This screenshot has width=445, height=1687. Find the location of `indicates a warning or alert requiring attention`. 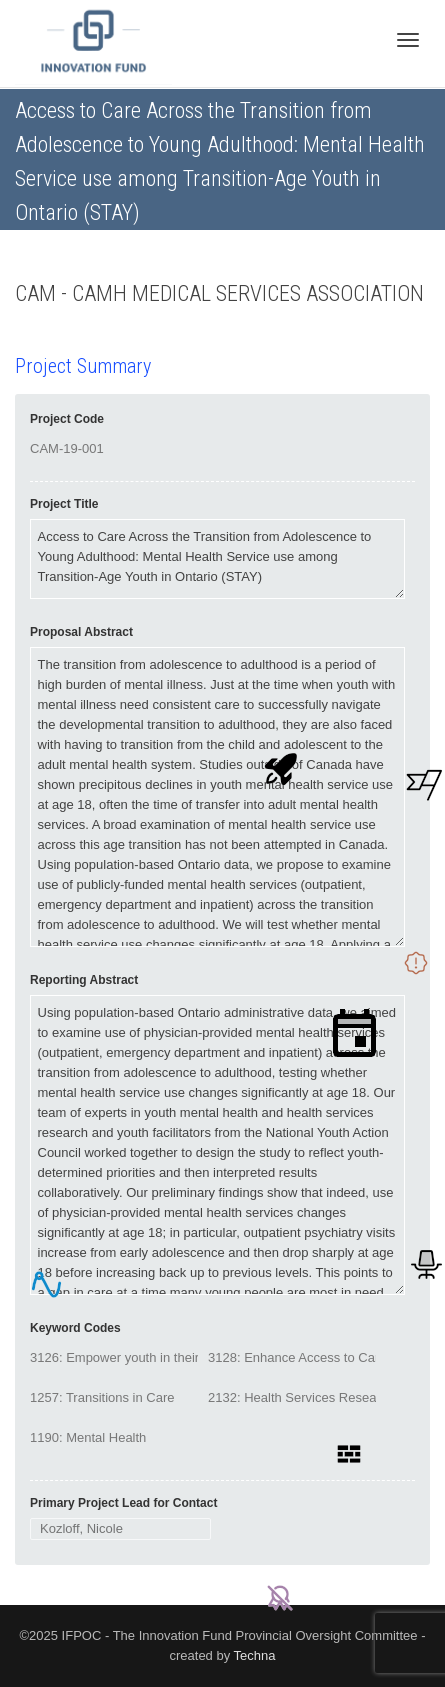

indicates a warning or alert requiring attention is located at coordinates (416, 963).